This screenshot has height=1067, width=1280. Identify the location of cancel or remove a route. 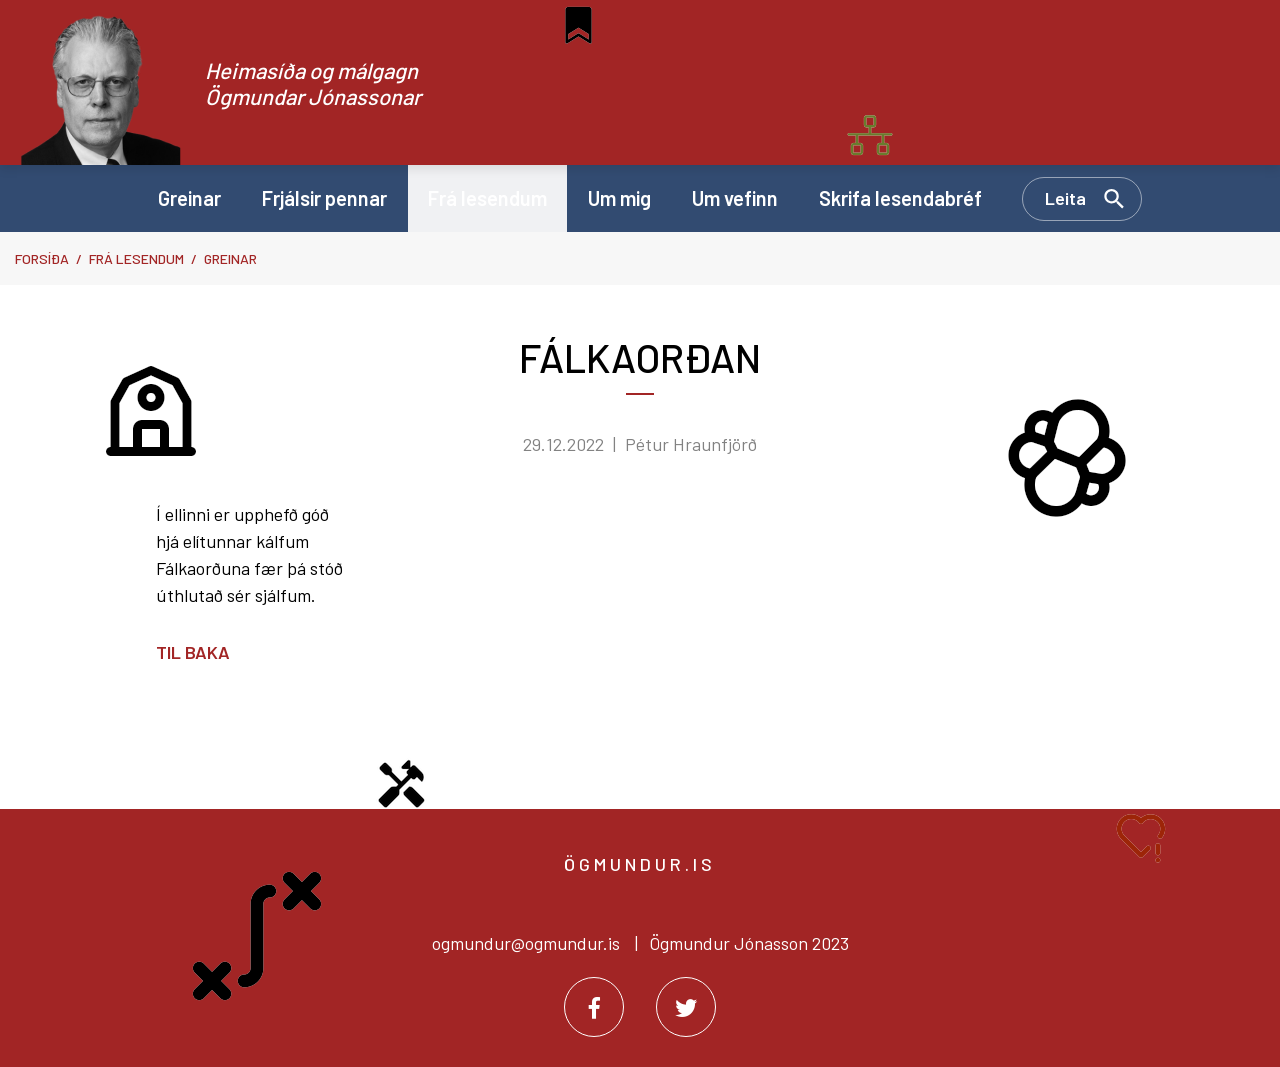
(257, 936).